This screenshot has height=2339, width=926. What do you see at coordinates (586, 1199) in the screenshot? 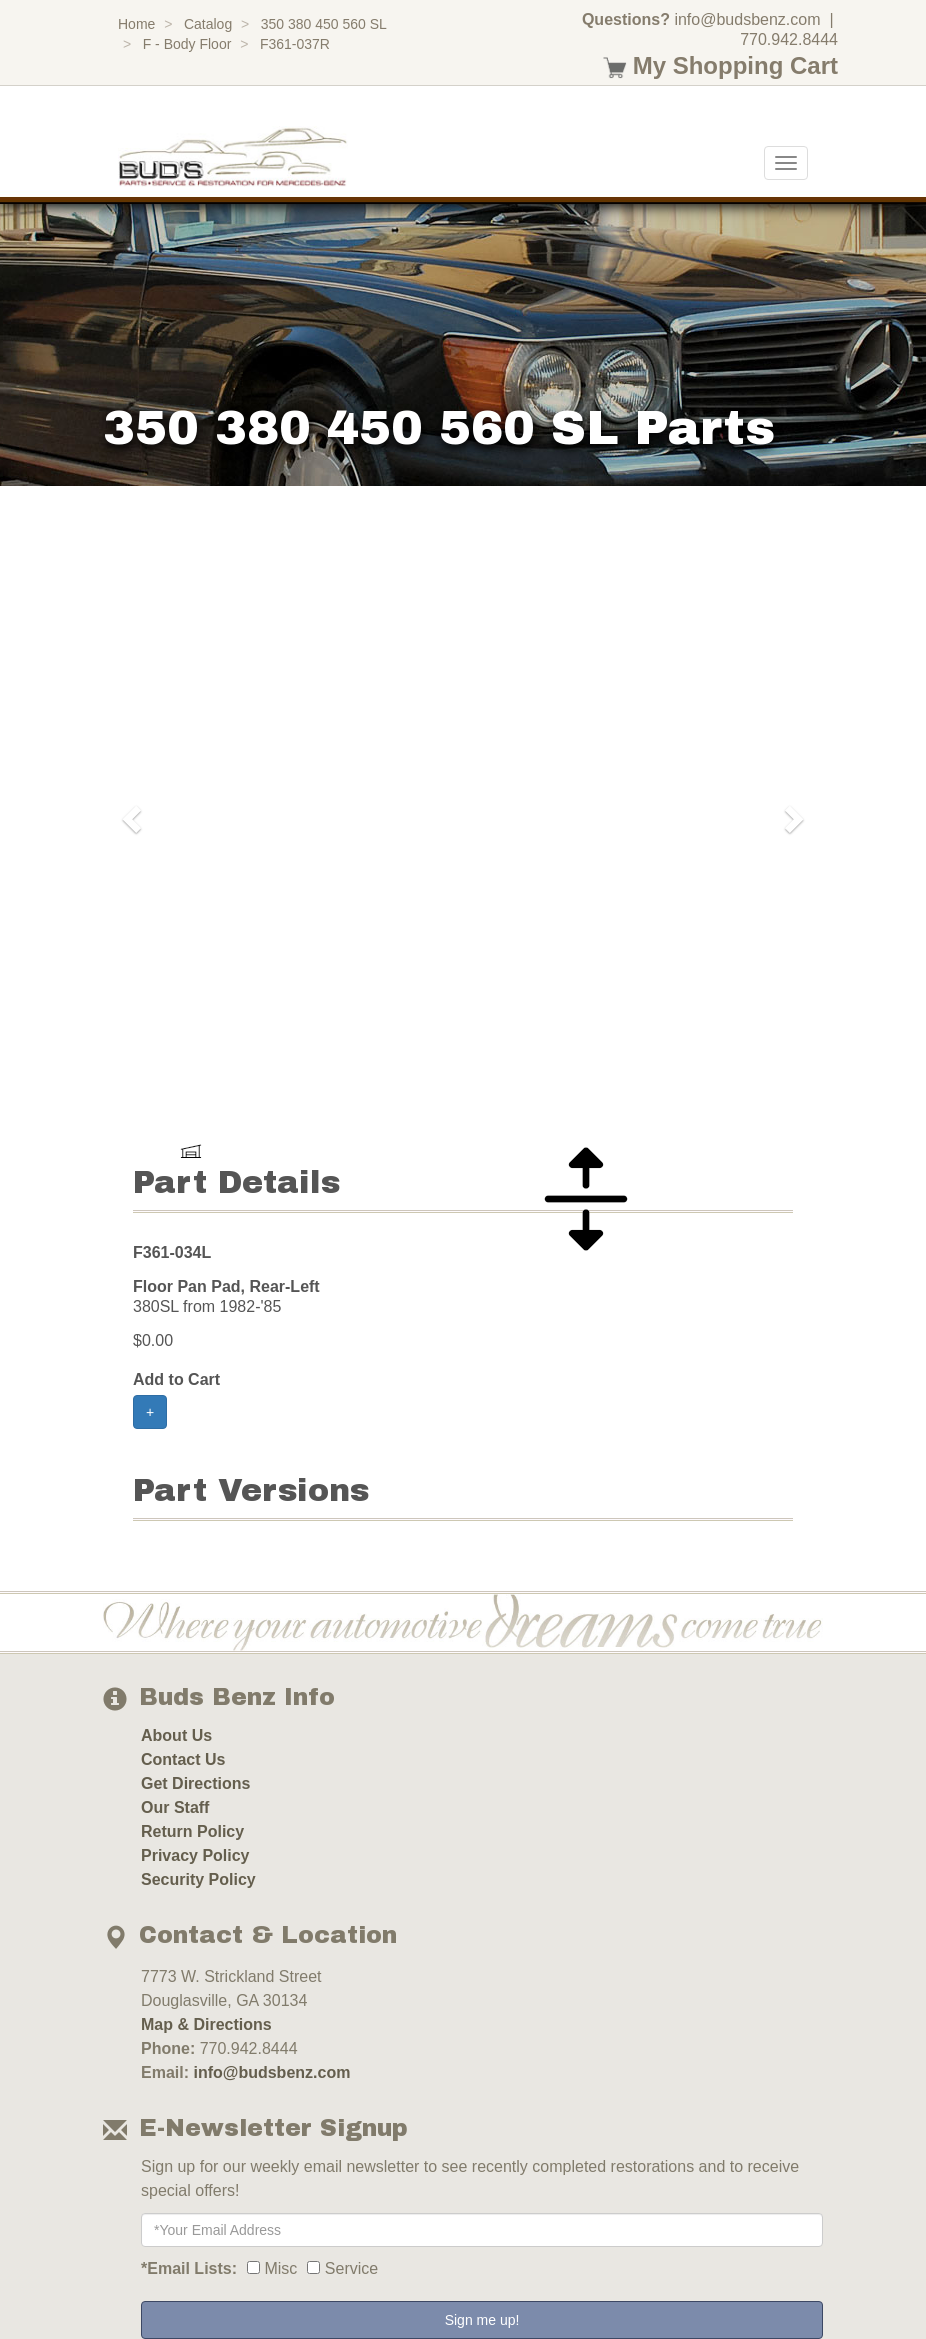
I see `expand content vertically` at bounding box center [586, 1199].